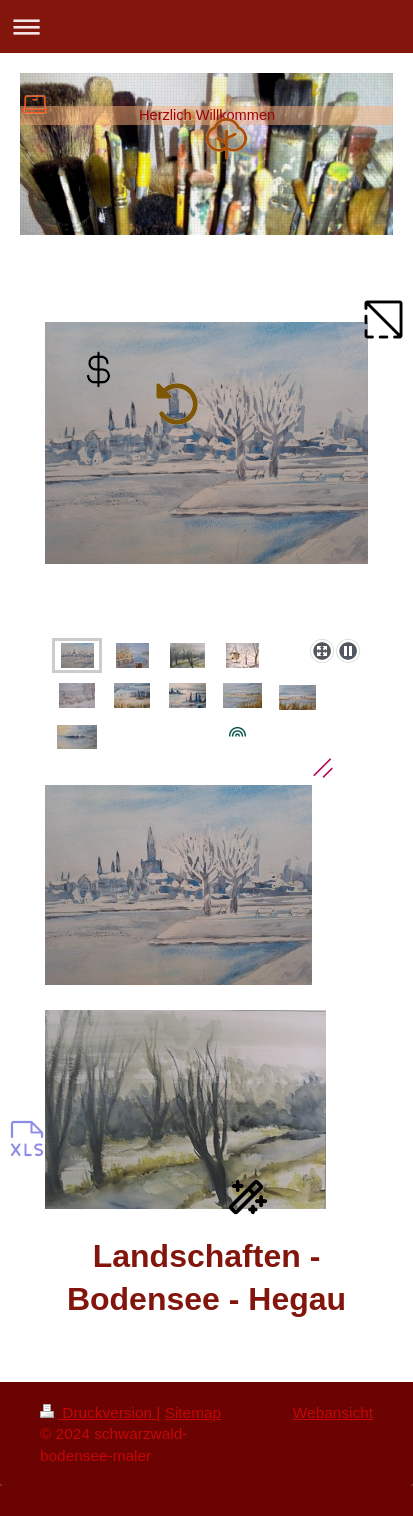 The image size is (413, 1516). What do you see at coordinates (177, 404) in the screenshot?
I see `undo last action` at bounding box center [177, 404].